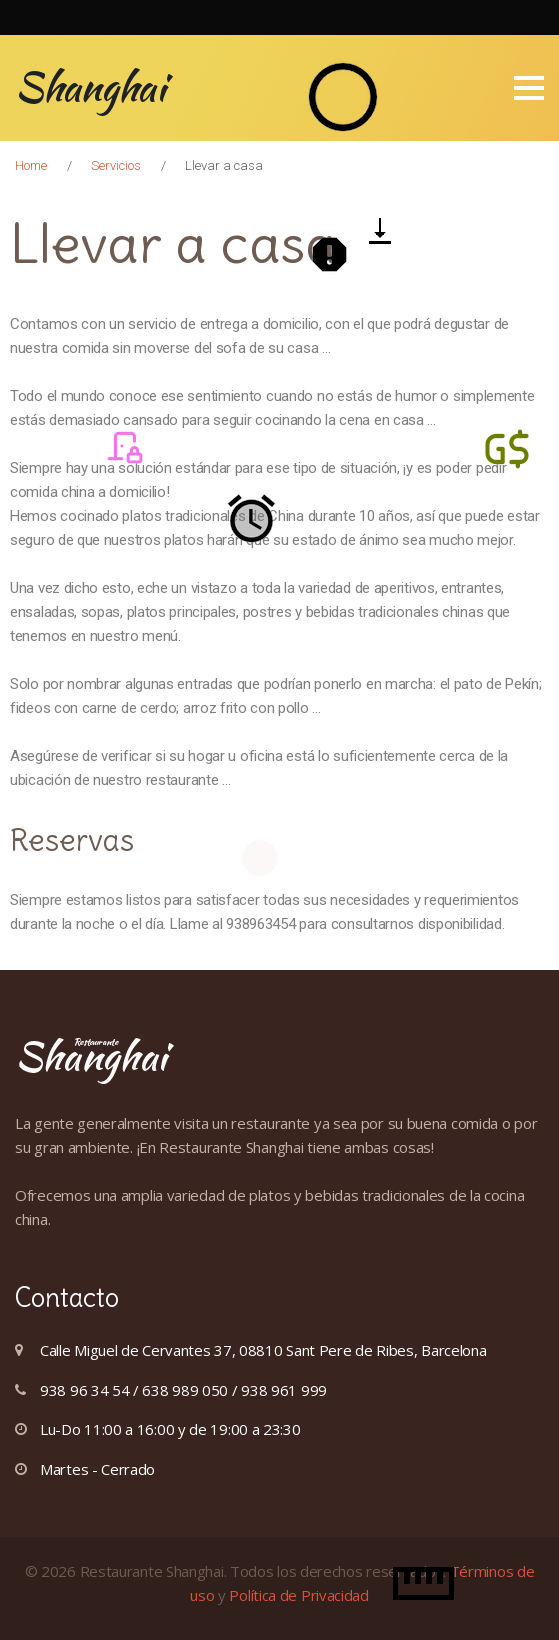 The height and width of the screenshot is (1640, 559). What do you see at coordinates (125, 446) in the screenshot?
I see `indicates a locked or secured room` at bounding box center [125, 446].